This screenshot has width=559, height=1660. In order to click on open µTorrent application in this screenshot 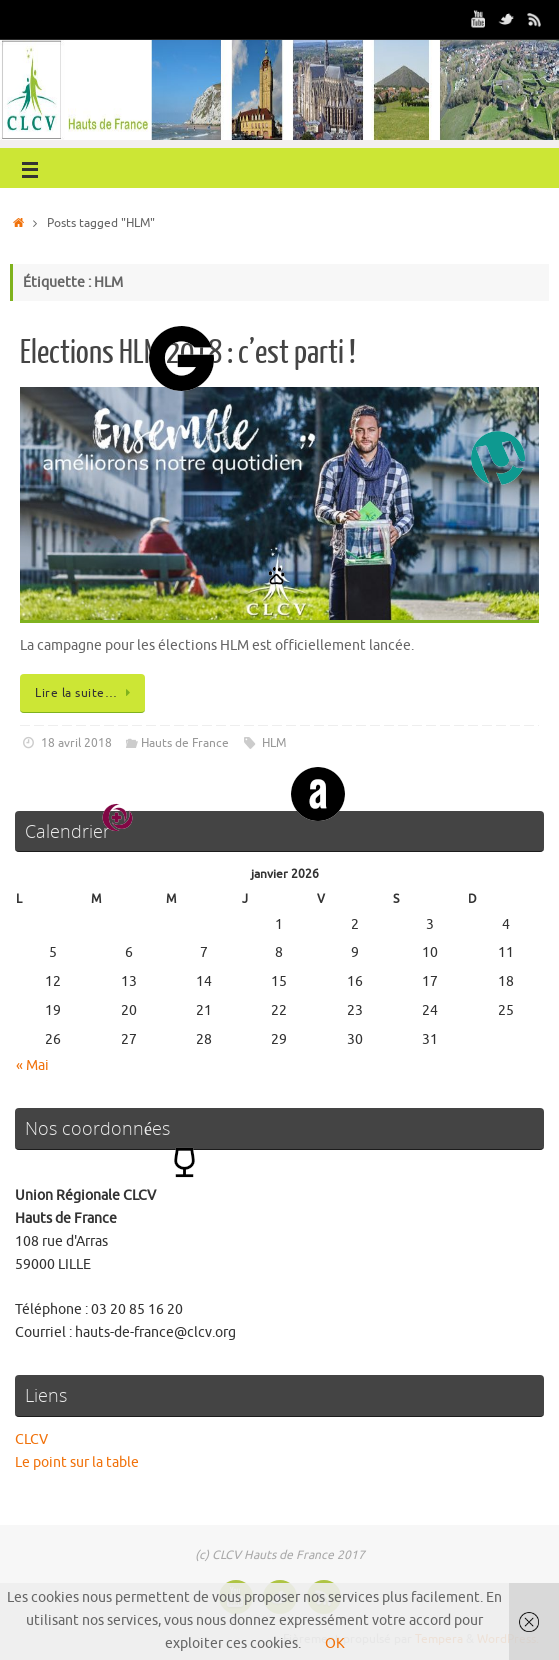, I will do `click(498, 458)`.